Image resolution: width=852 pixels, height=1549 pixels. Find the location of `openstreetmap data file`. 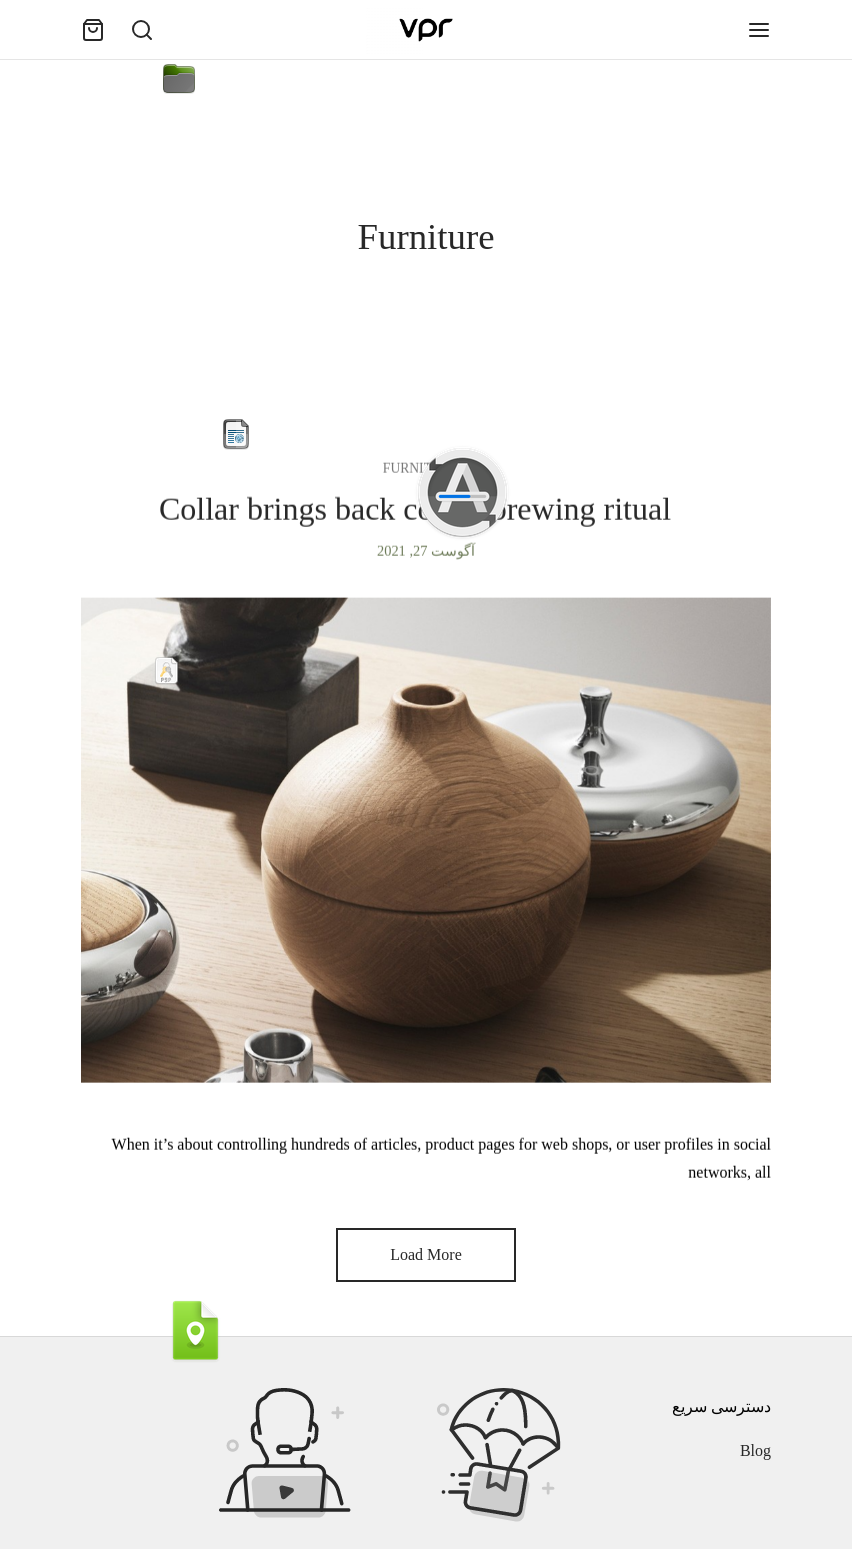

openstreetmap data file is located at coordinates (195, 1331).